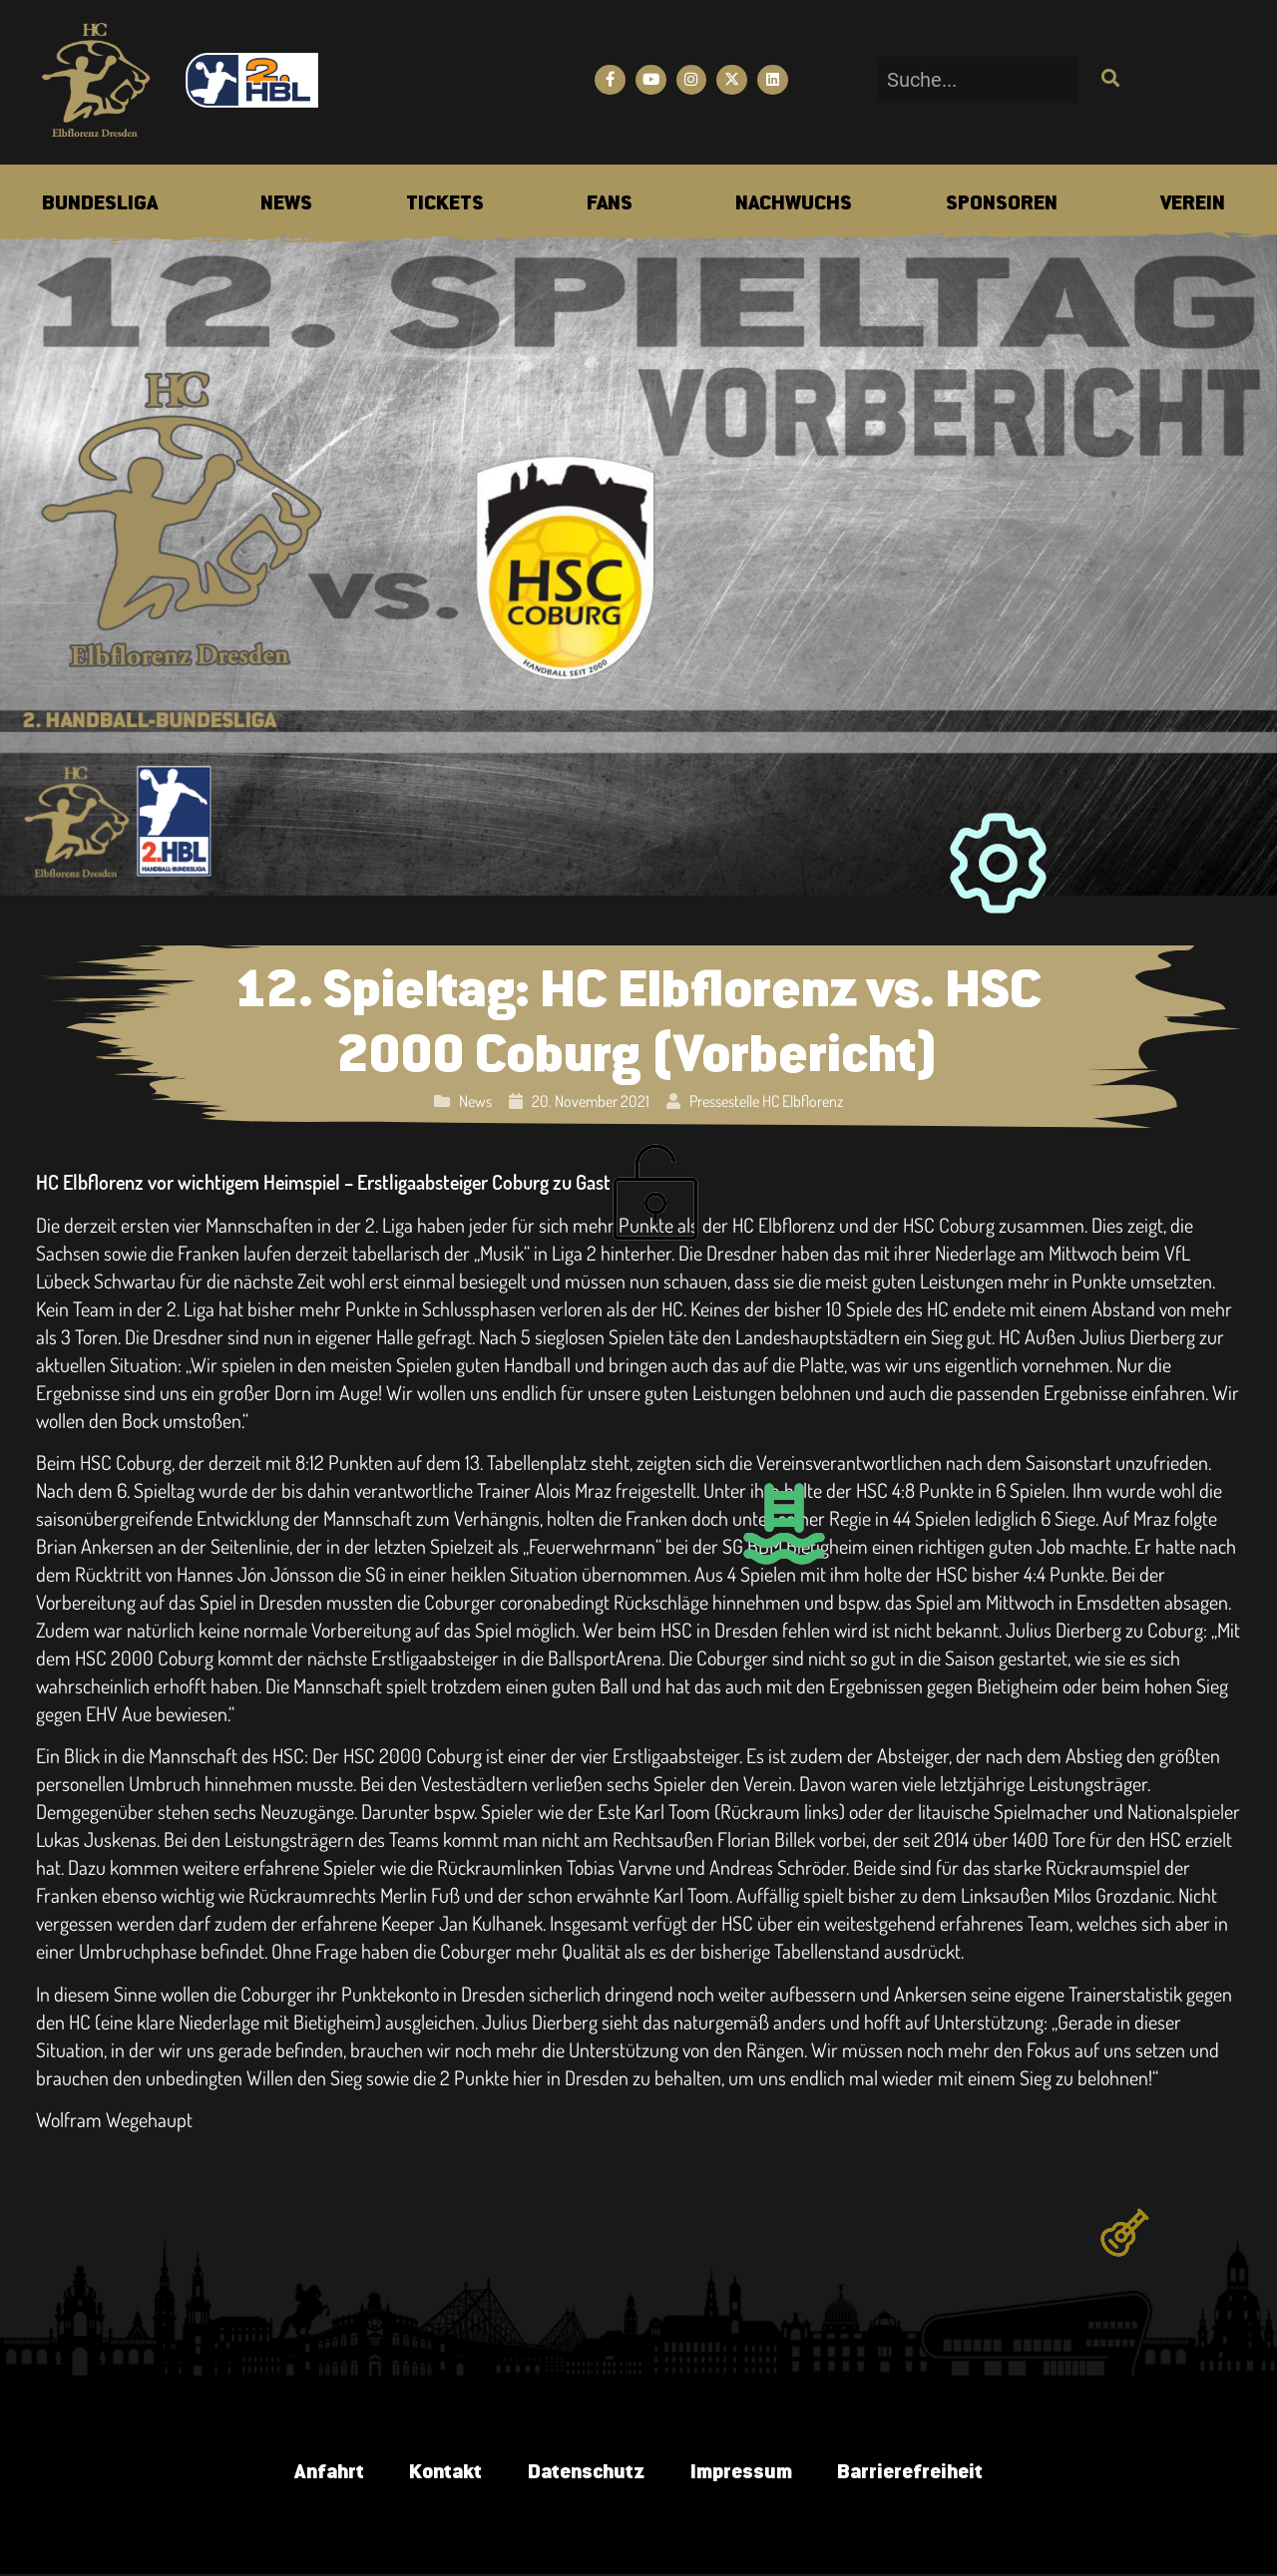 Image resolution: width=1277 pixels, height=2576 pixels. I want to click on unlocked or unsecured state, so click(655, 1198).